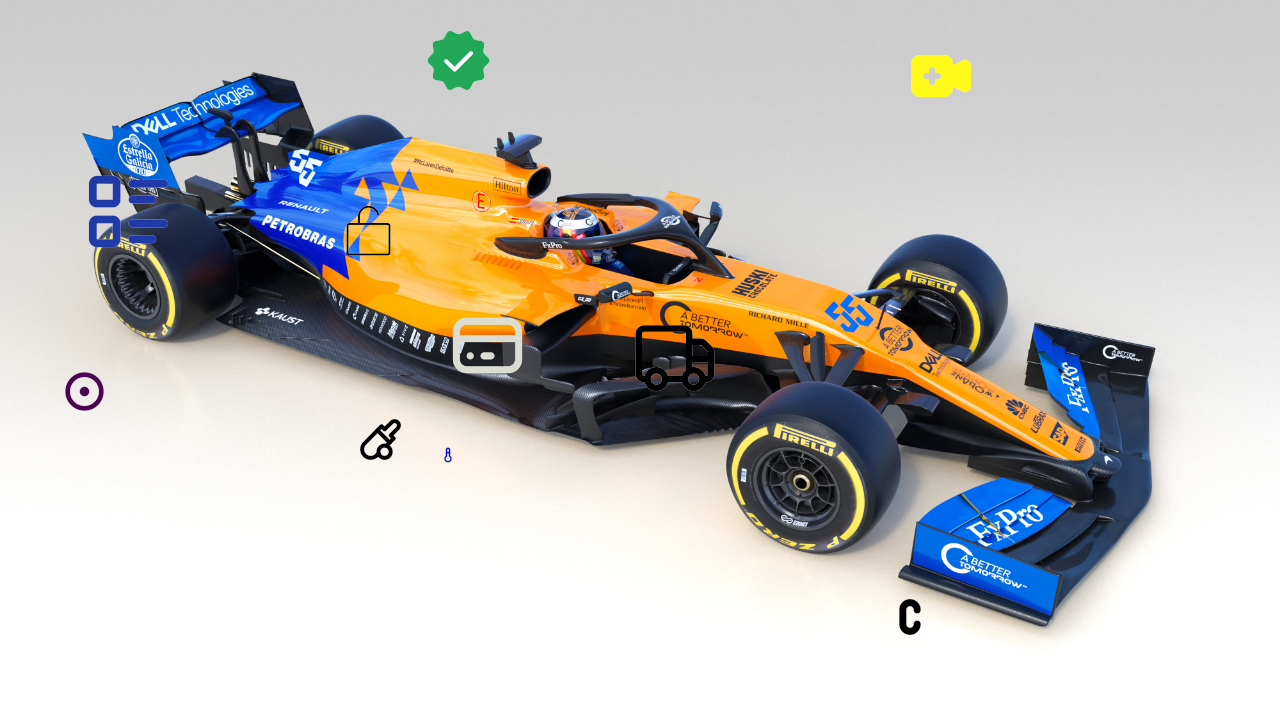 The height and width of the screenshot is (720, 1280). I want to click on start recording audio or video, so click(84, 391).